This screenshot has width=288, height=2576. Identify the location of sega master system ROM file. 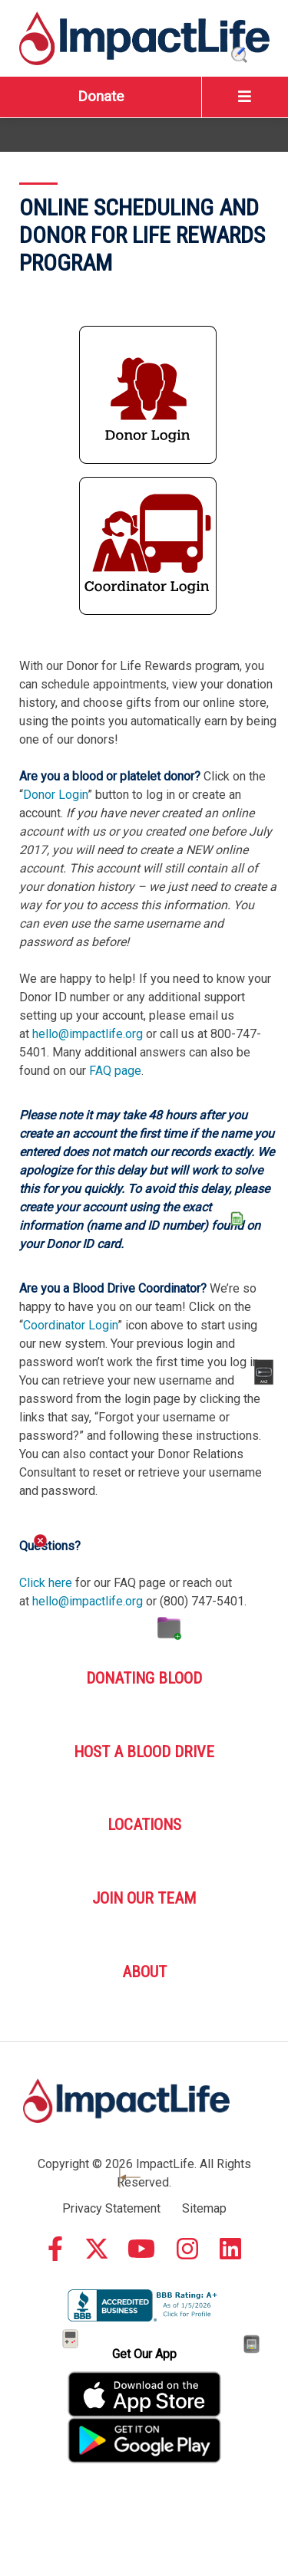
(251, 2344).